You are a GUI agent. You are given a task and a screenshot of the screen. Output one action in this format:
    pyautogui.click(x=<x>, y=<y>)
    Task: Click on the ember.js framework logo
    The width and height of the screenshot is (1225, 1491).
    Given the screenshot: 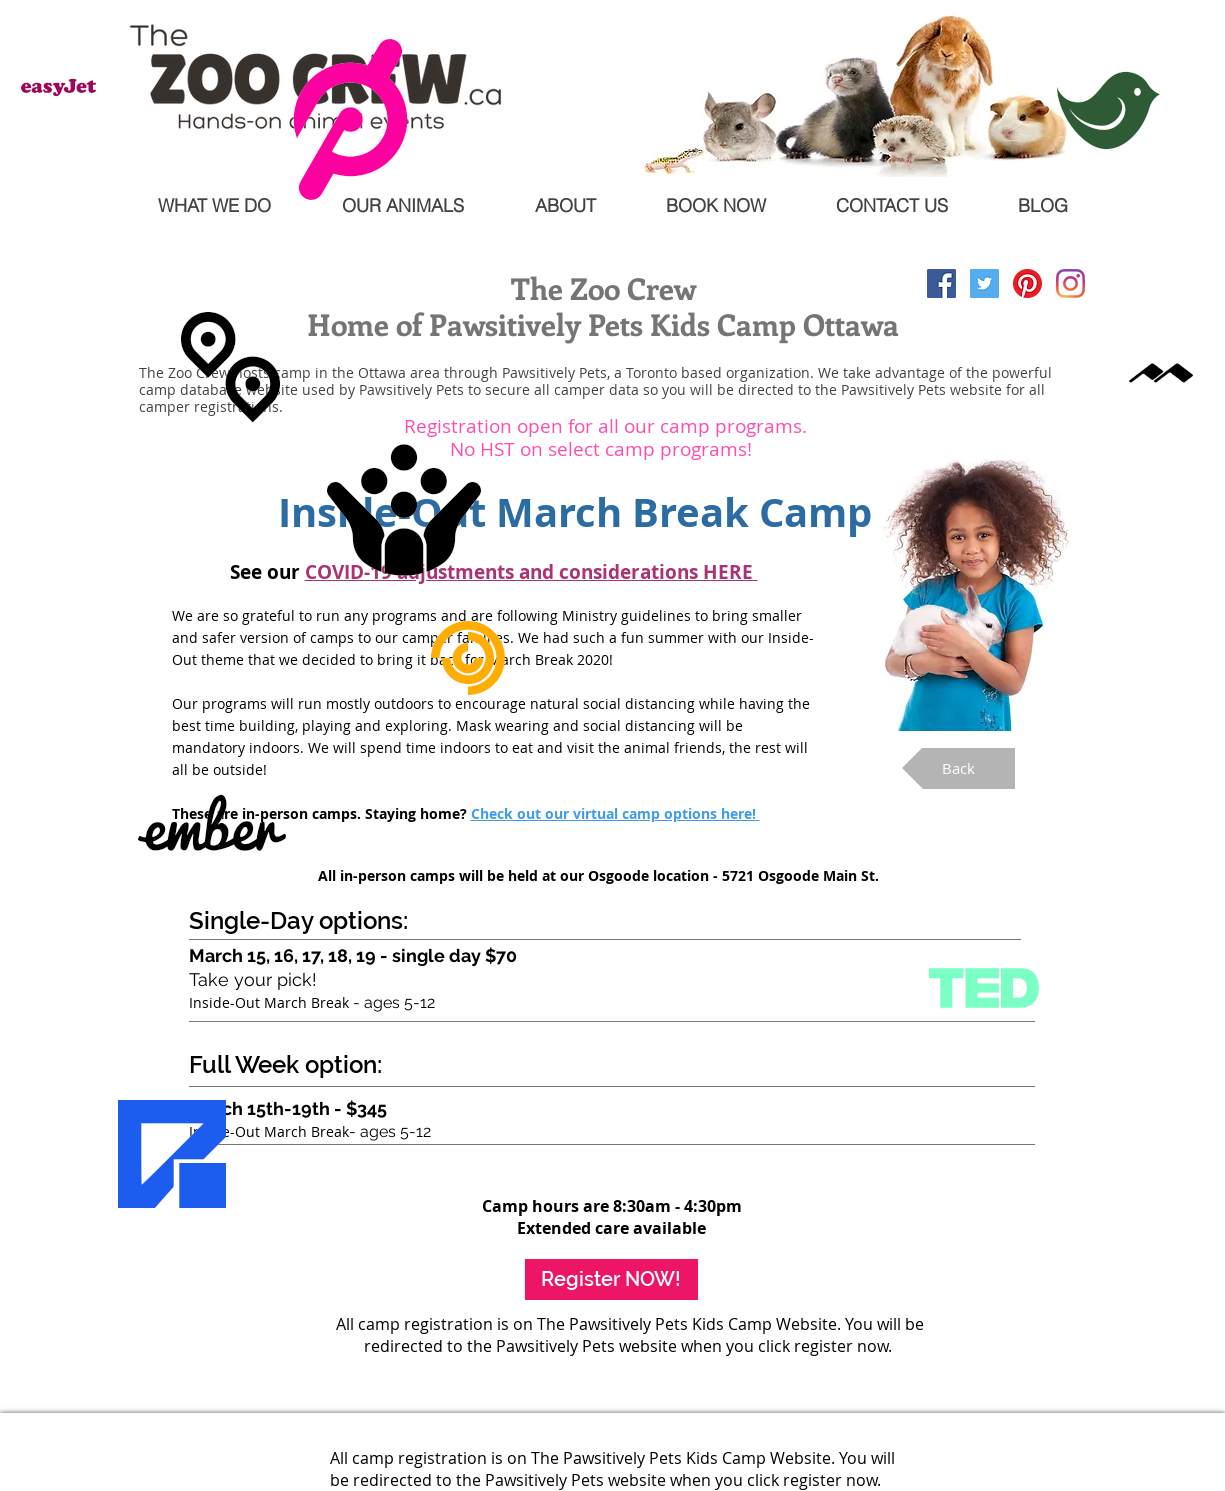 What is the action you would take?
    pyautogui.click(x=212, y=836)
    